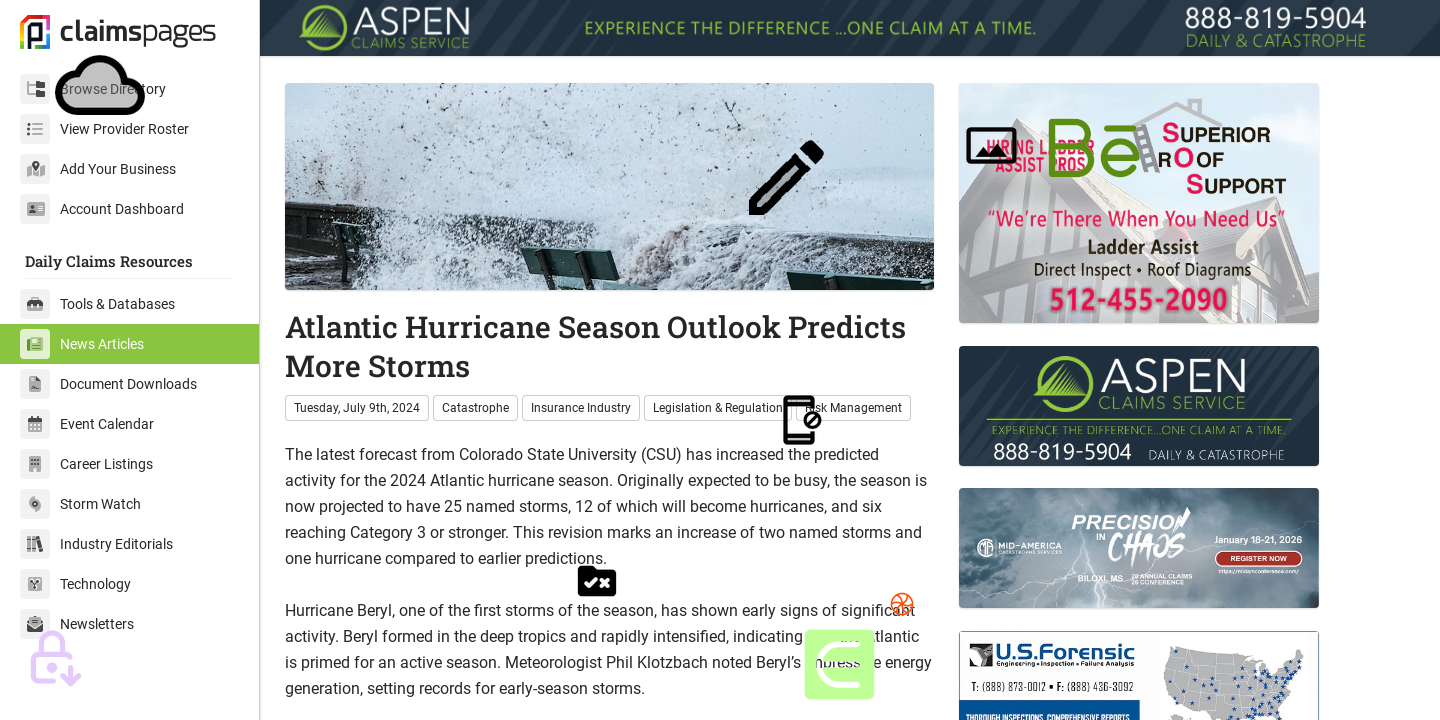 This screenshot has width=1440, height=720. What do you see at coordinates (597, 581) in the screenshot?
I see `folder containing validated and rejected items` at bounding box center [597, 581].